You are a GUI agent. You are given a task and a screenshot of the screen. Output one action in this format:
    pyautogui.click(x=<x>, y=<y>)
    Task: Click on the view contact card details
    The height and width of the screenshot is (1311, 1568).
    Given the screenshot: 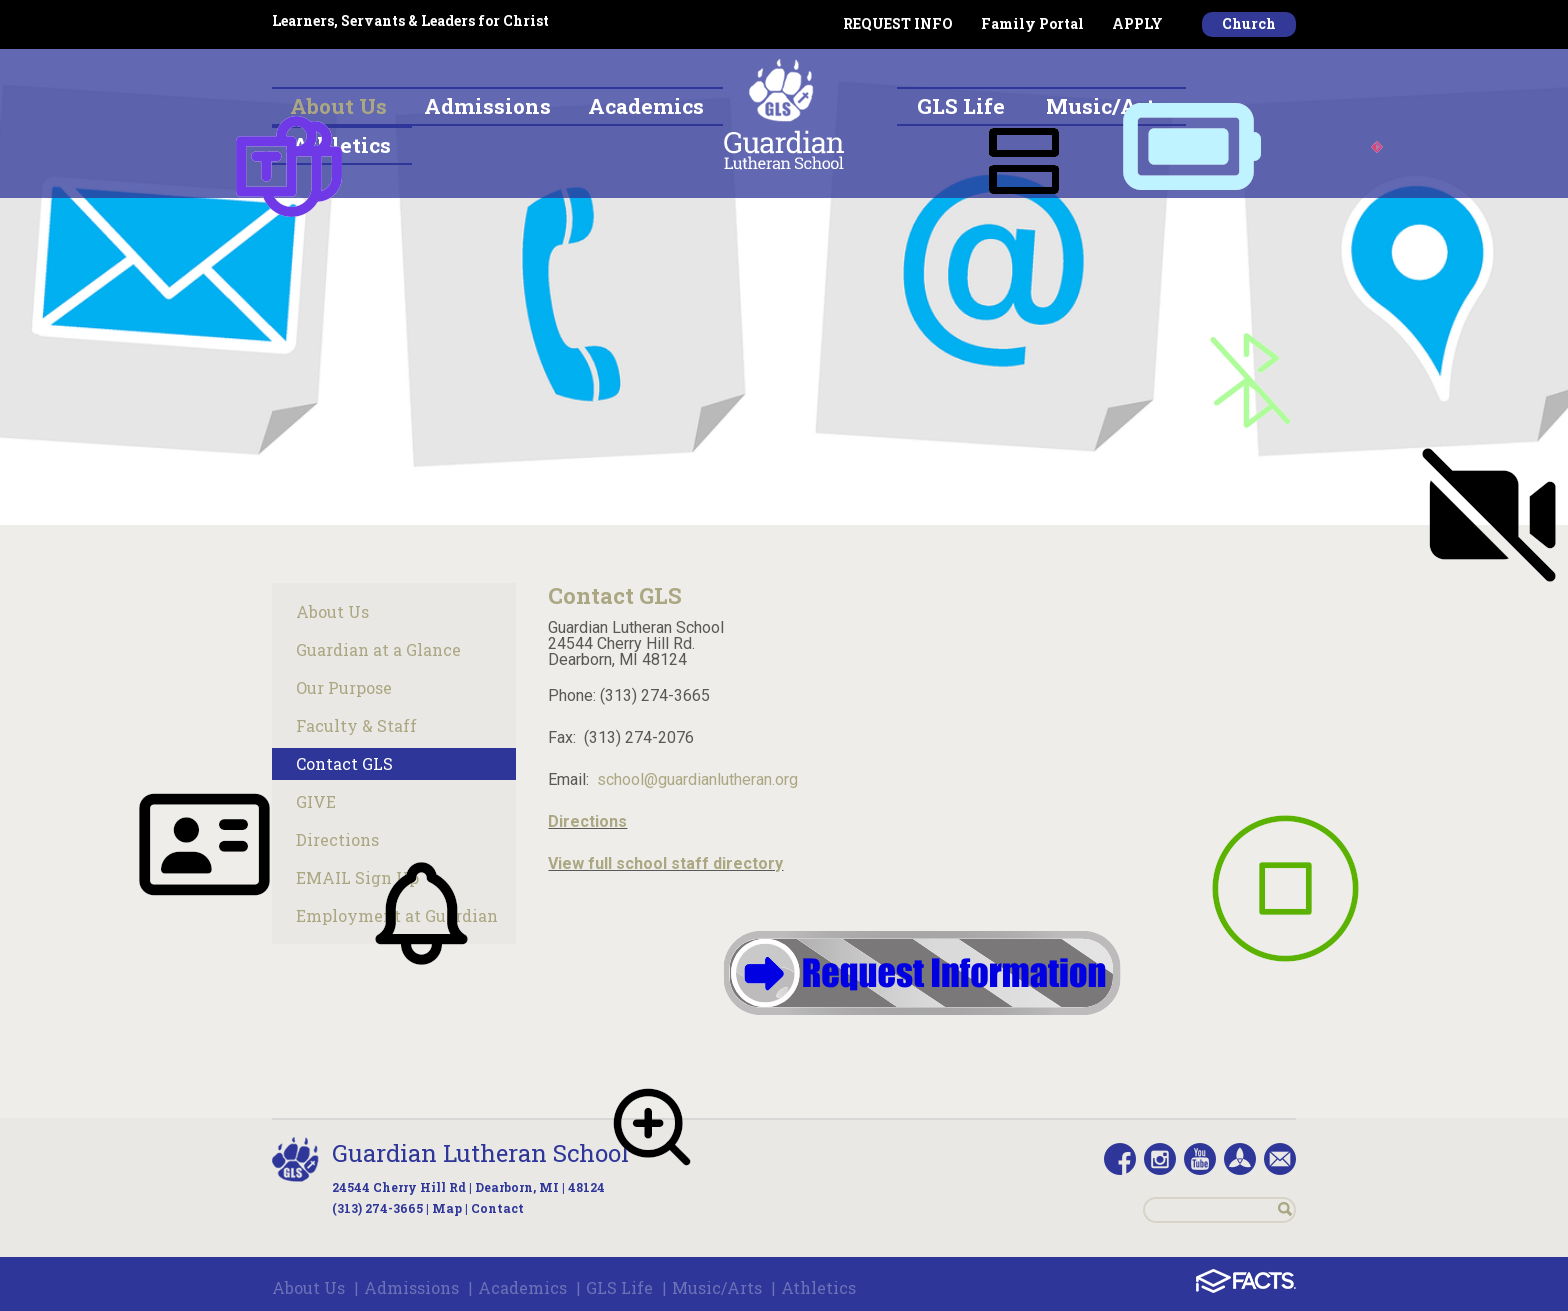 What is the action you would take?
    pyautogui.click(x=204, y=844)
    